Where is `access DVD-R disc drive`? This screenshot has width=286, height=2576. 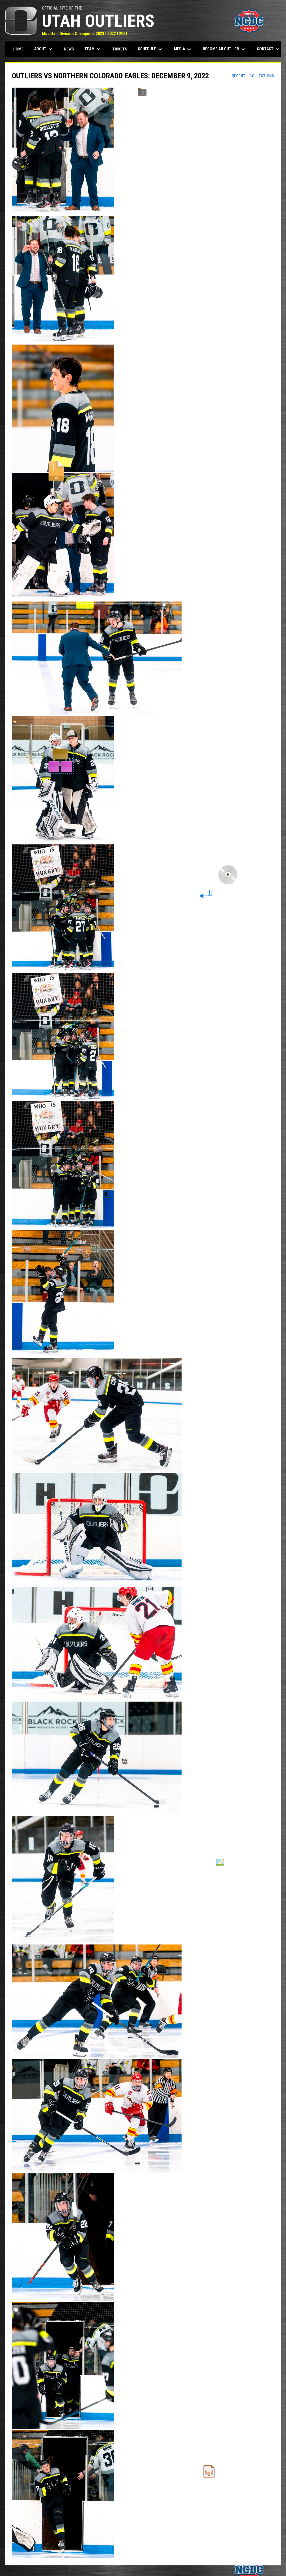 access DVD-R disc drive is located at coordinates (228, 874).